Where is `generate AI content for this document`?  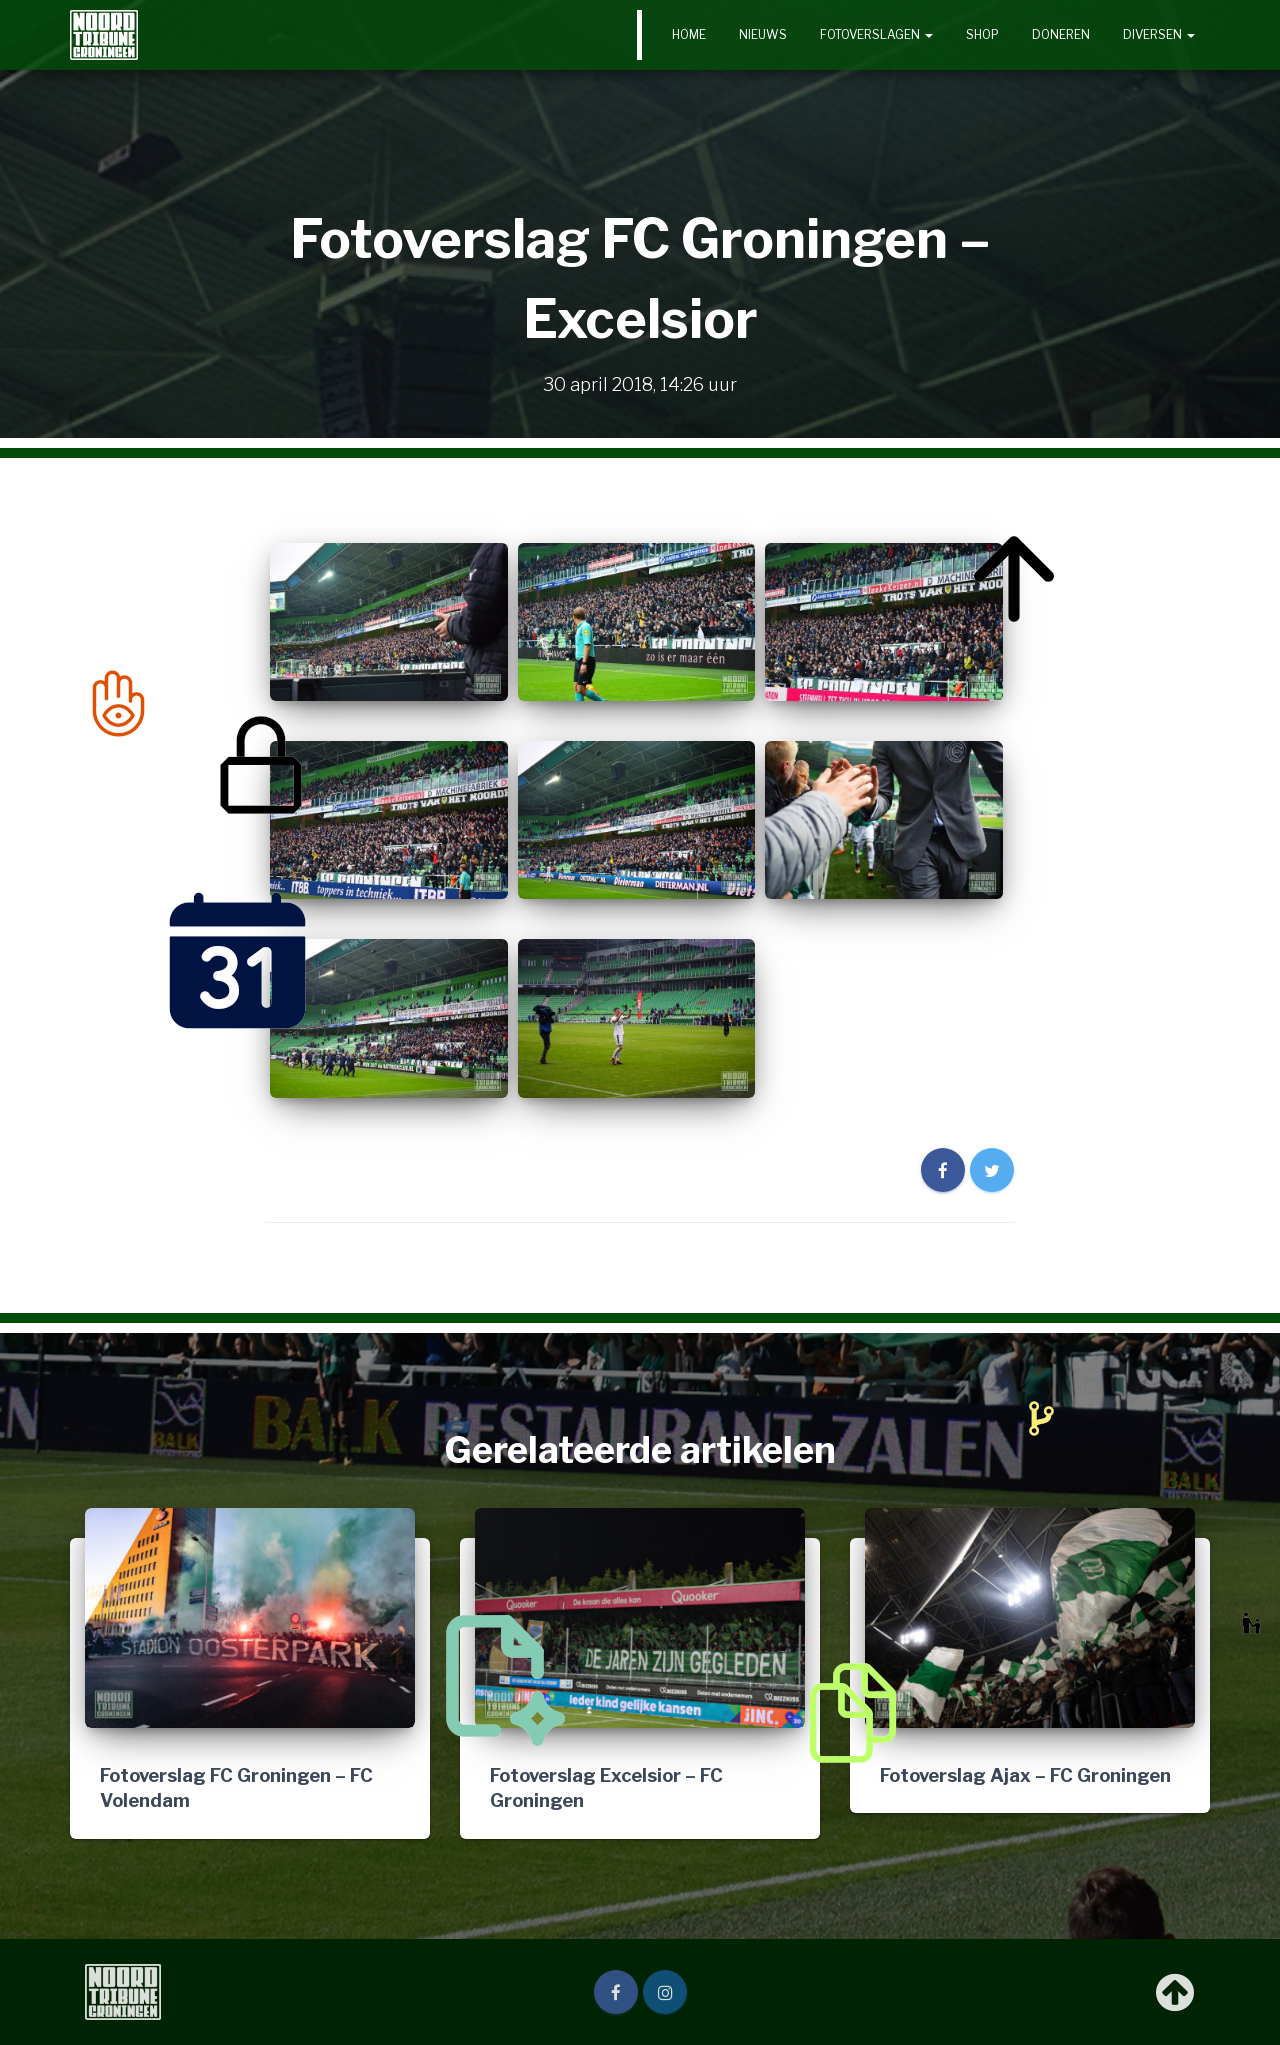
generate AI content for this document is located at coordinates (495, 1676).